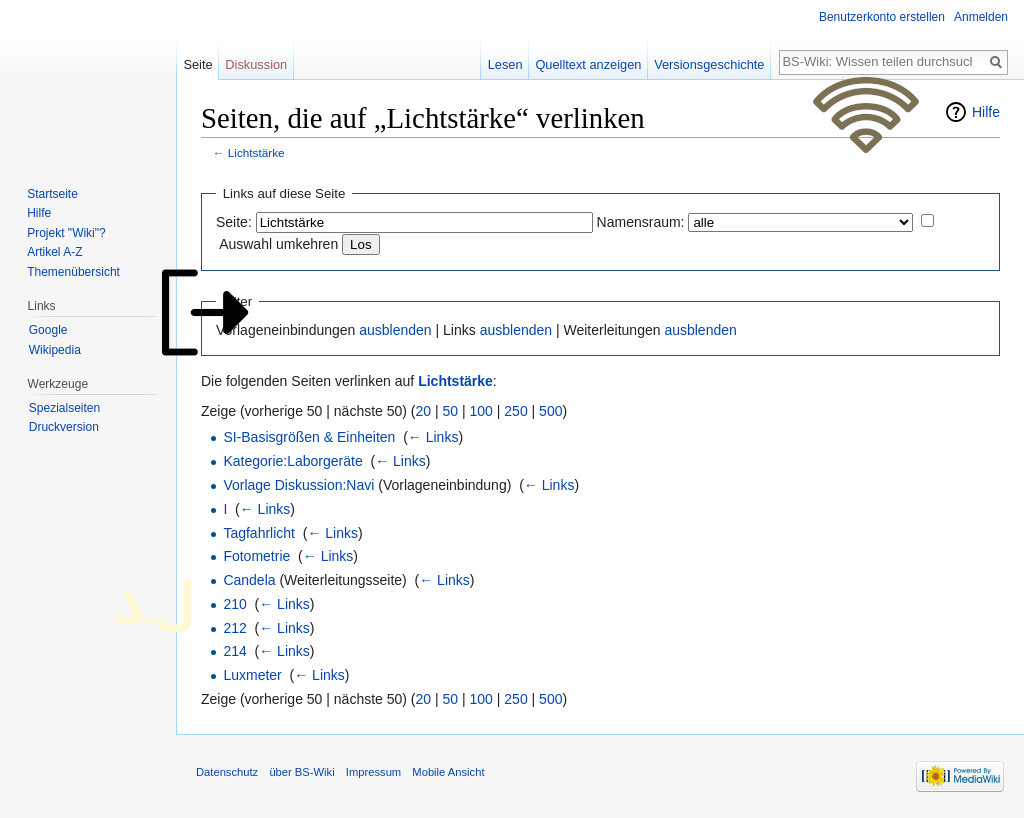 This screenshot has height=818, width=1024. What do you see at coordinates (866, 115) in the screenshot?
I see `indicates wireless network connection status` at bounding box center [866, 115].